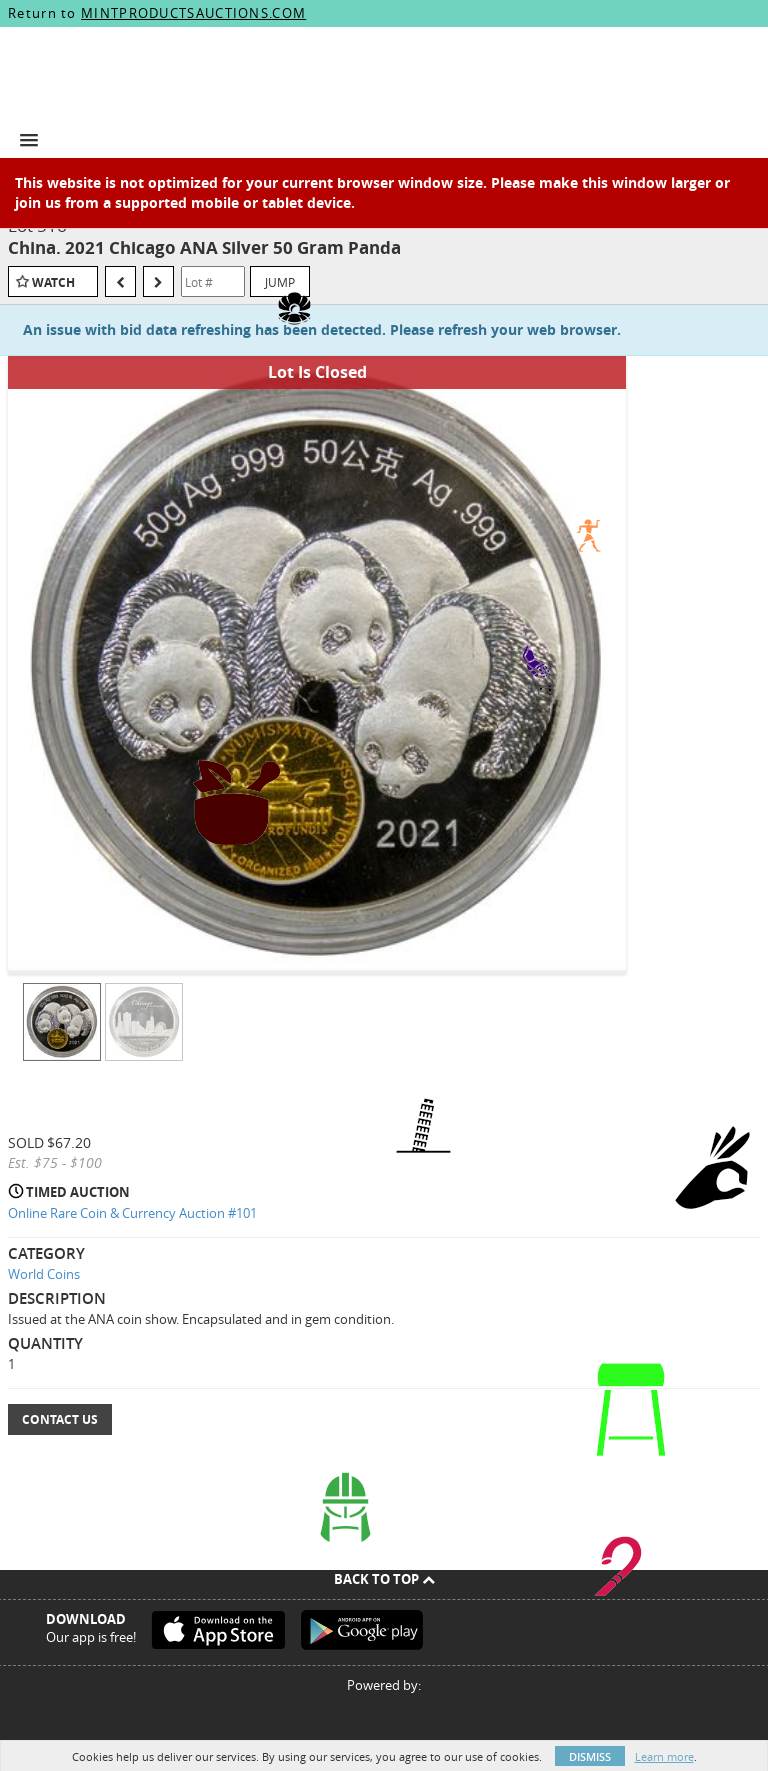 Image resolution: width=768 pixels, height=1771 pixels. Describe the element at coordinates (236, 802) in the screenshot. I see `access the potion crafting menu` at that location.